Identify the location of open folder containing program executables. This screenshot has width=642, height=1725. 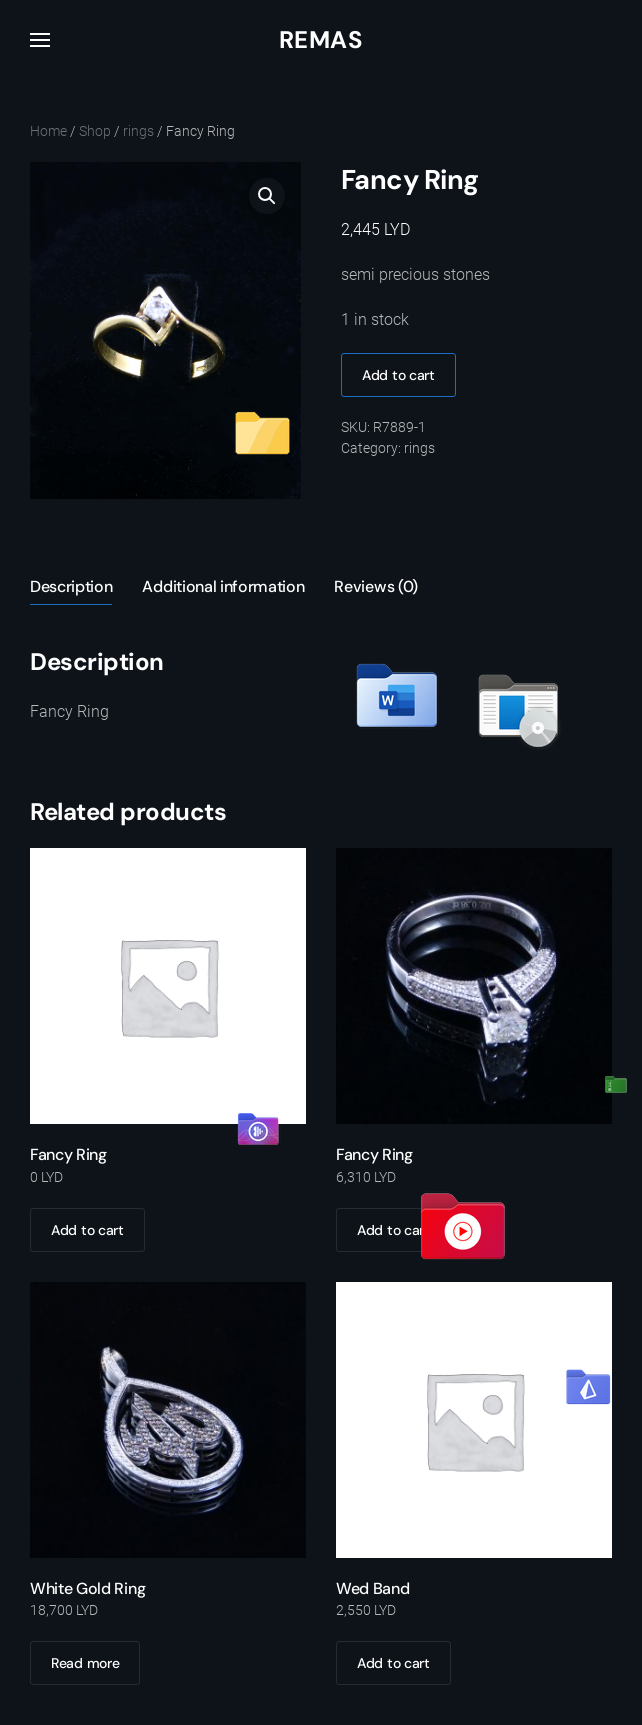
(518, 708).